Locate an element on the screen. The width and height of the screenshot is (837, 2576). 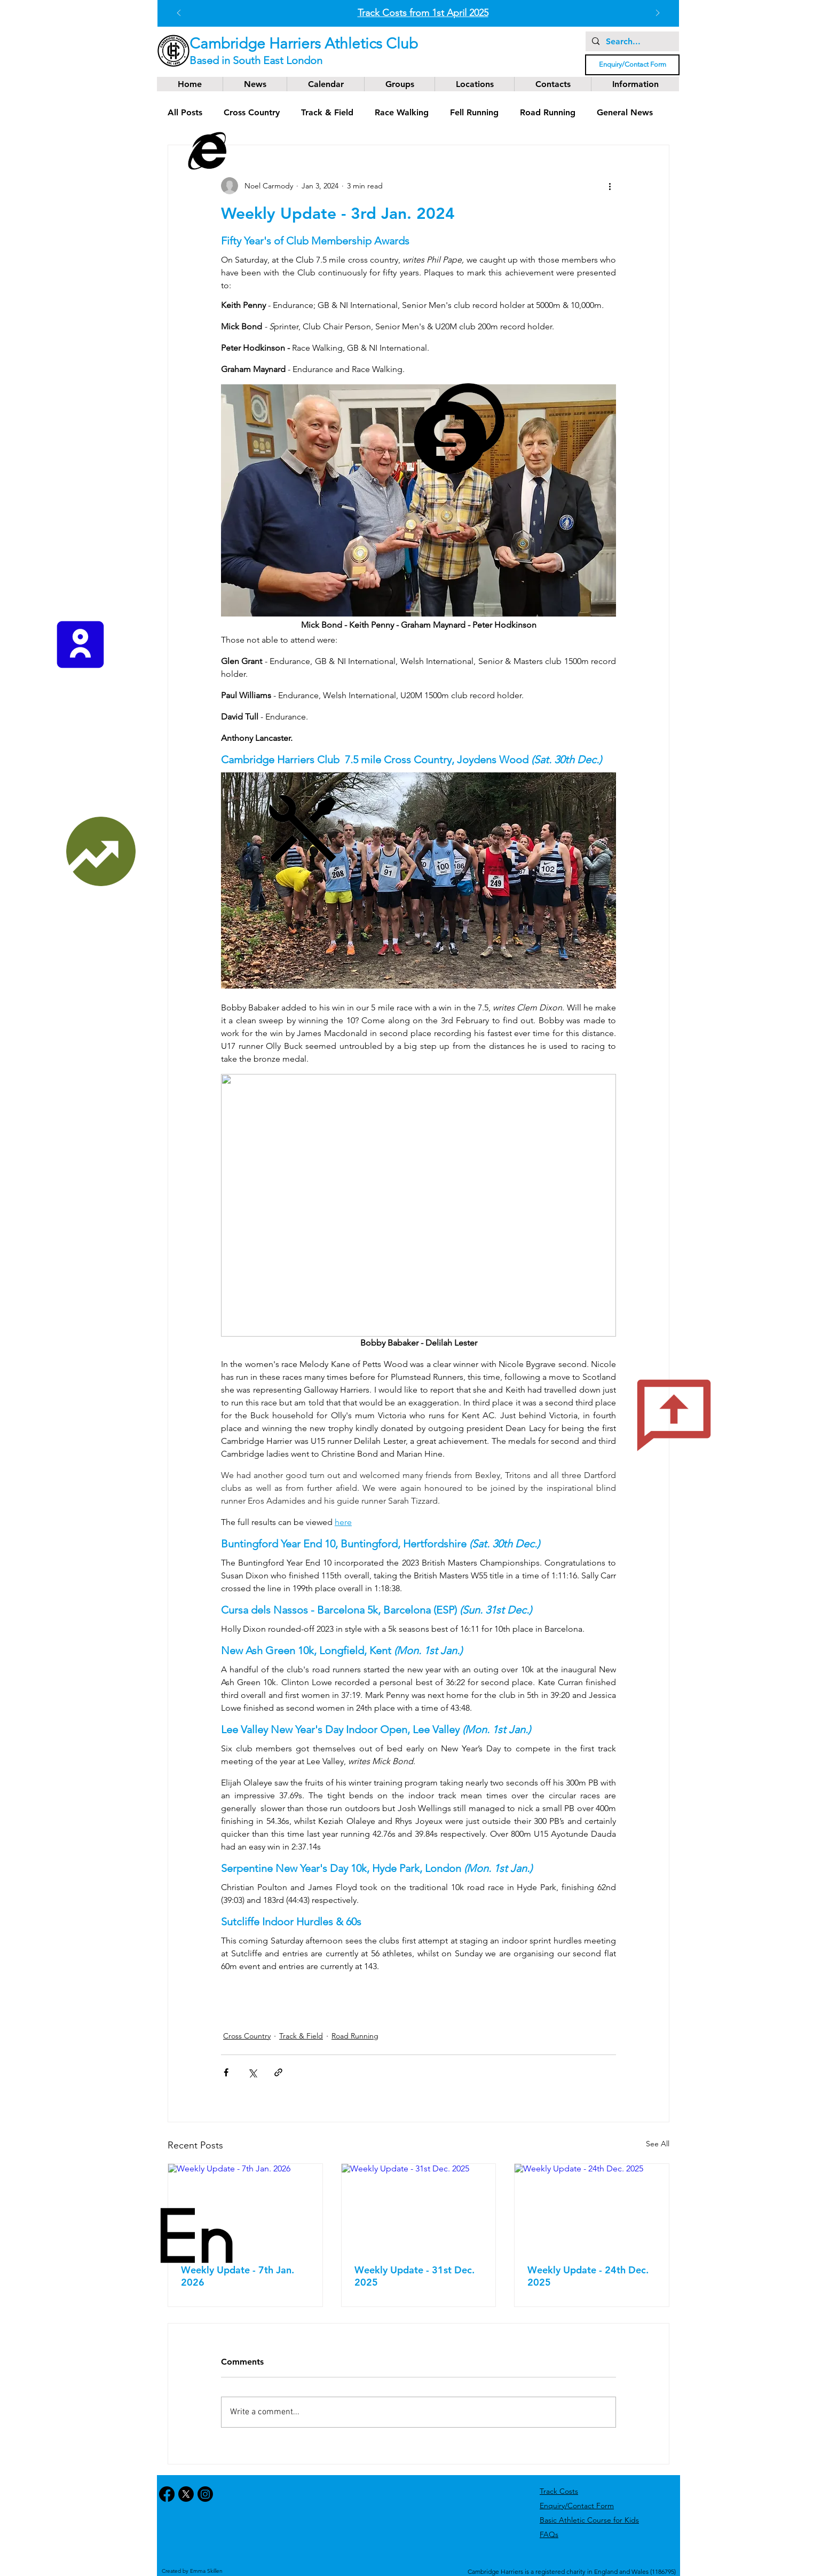
switch to english language input is located at coordinates (195, 2235).